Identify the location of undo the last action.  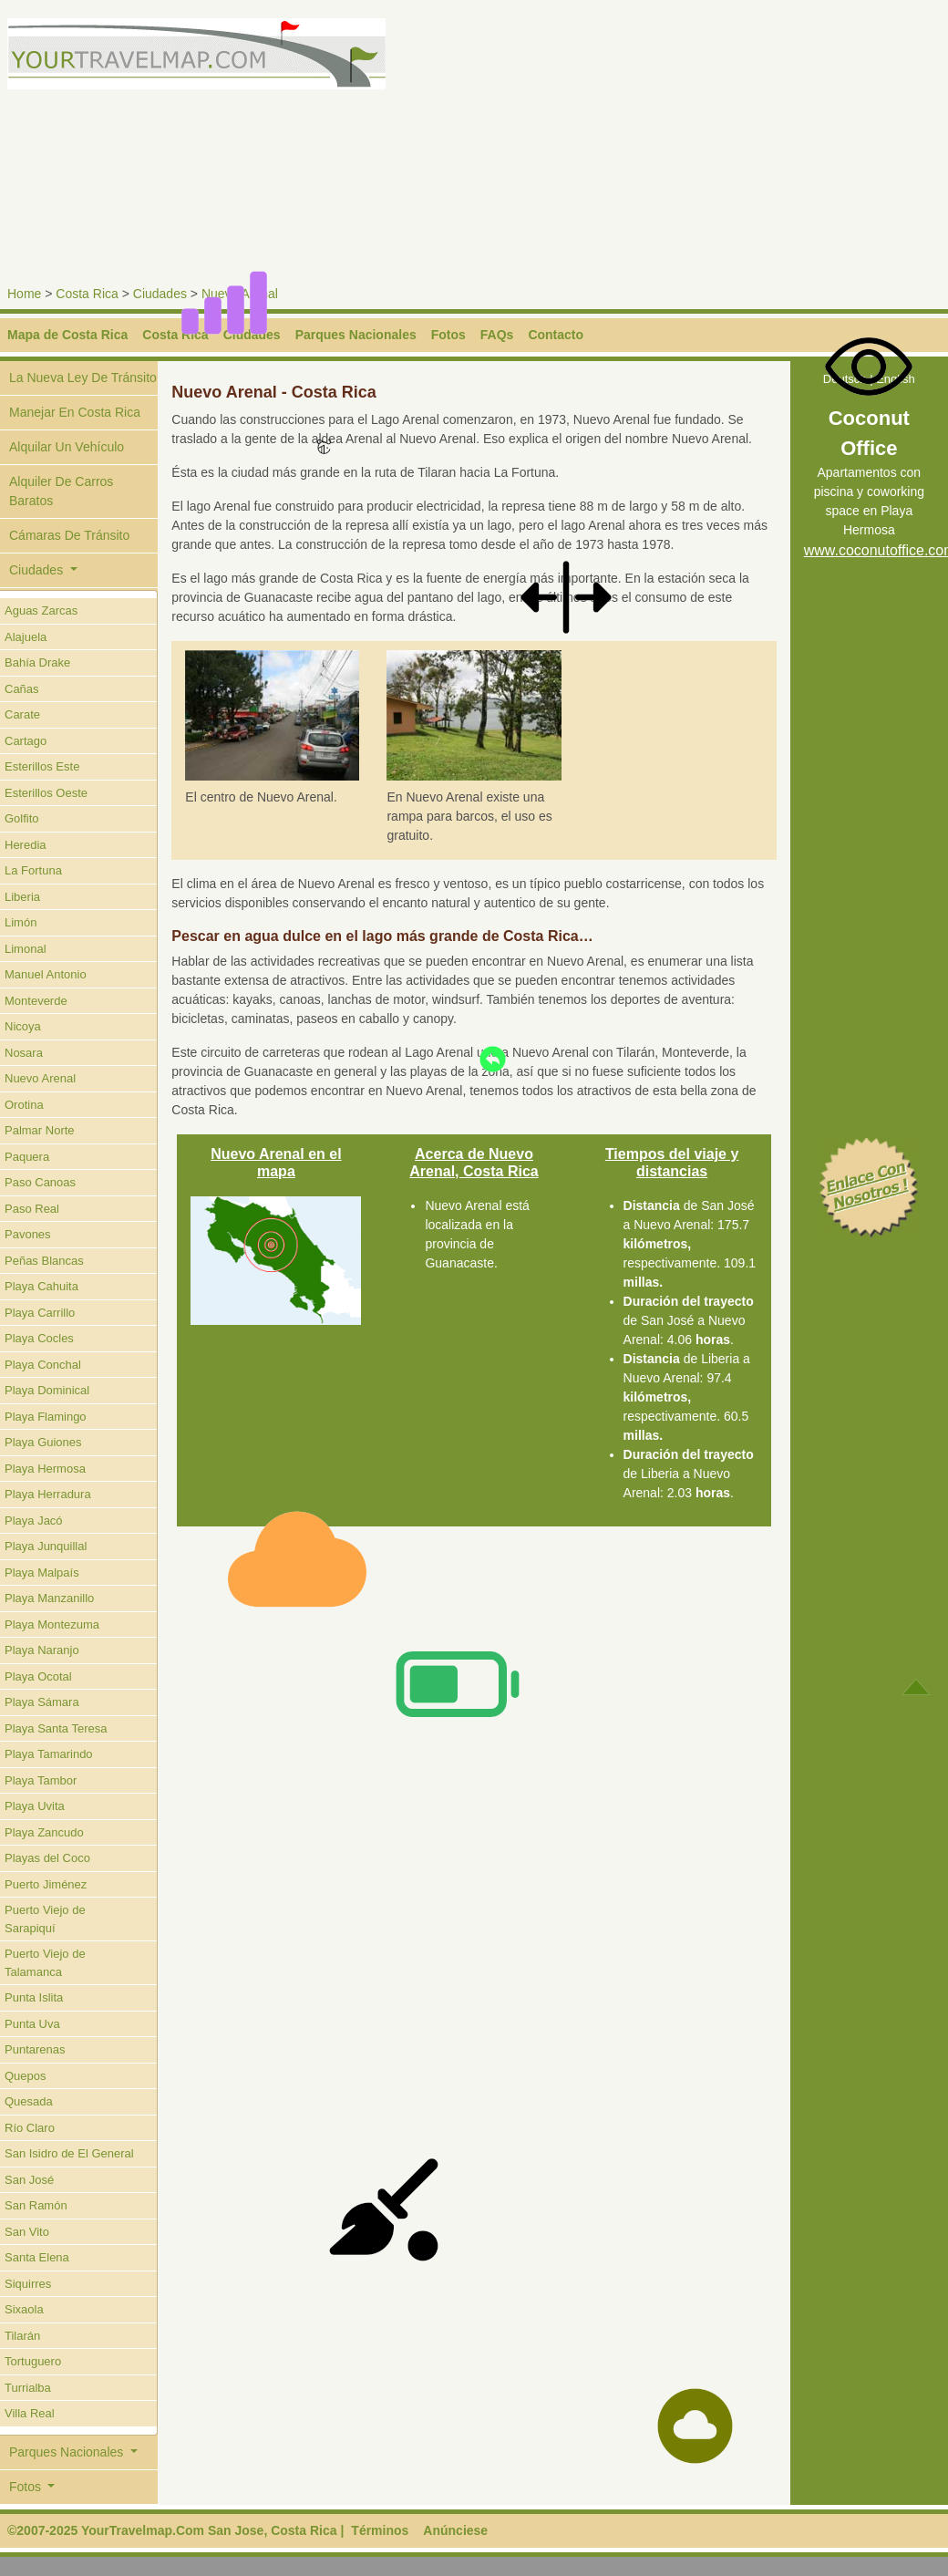
(492, 1059).